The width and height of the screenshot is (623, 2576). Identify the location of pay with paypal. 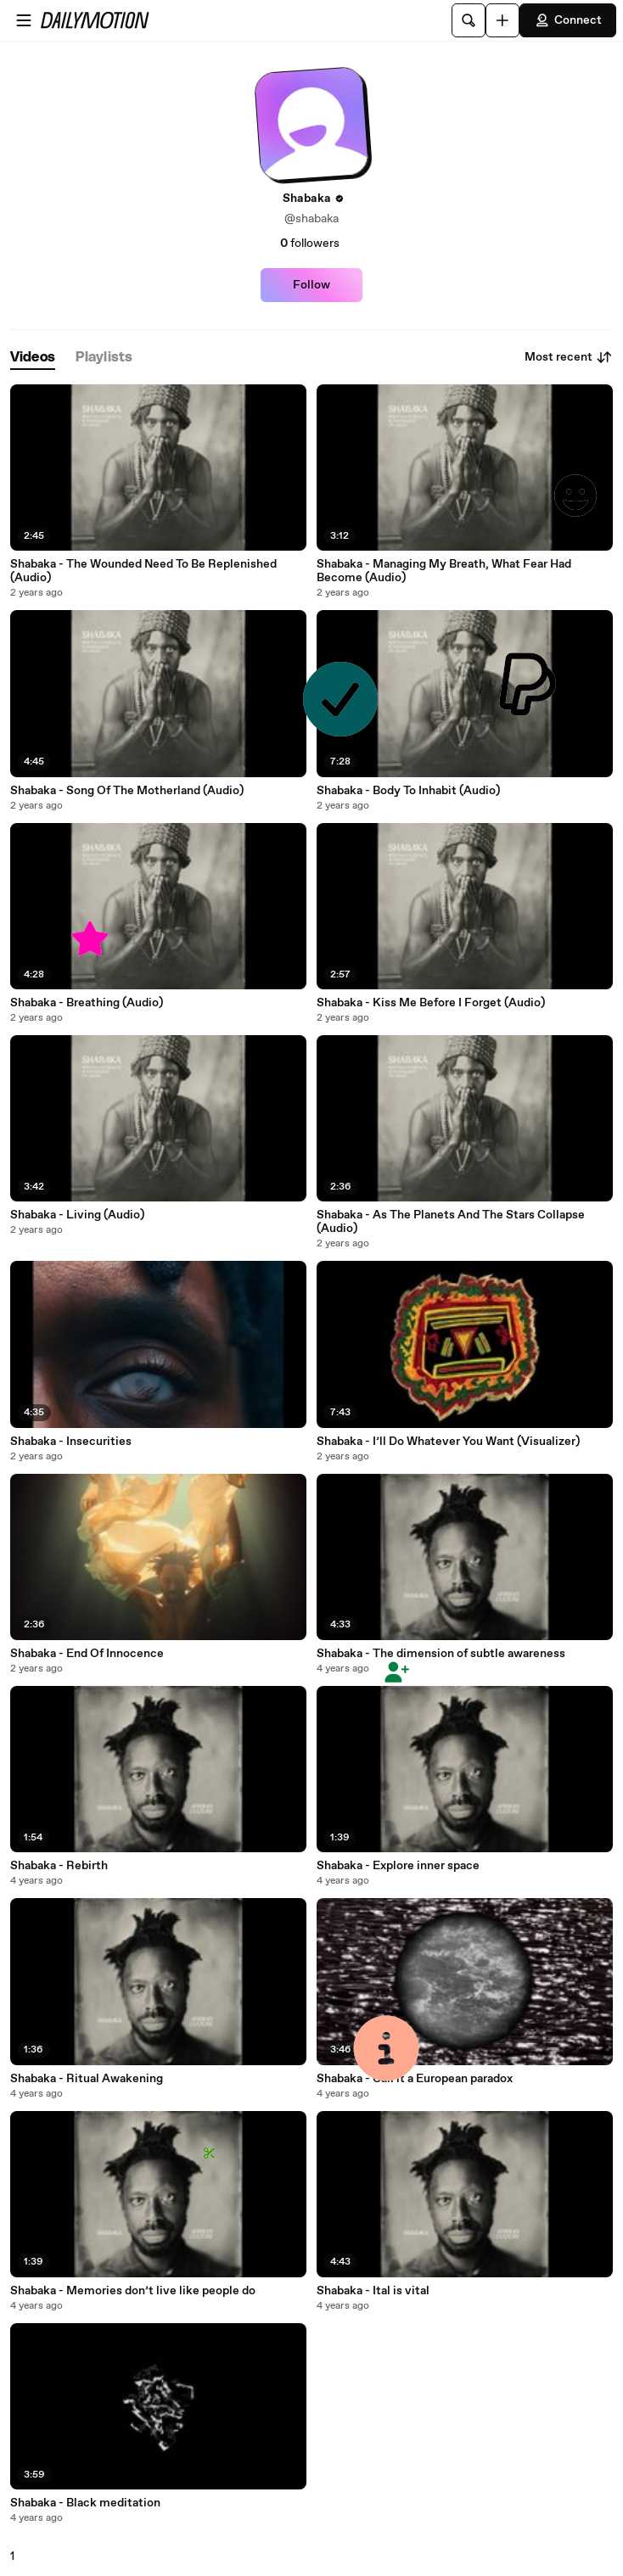
(527, 684).